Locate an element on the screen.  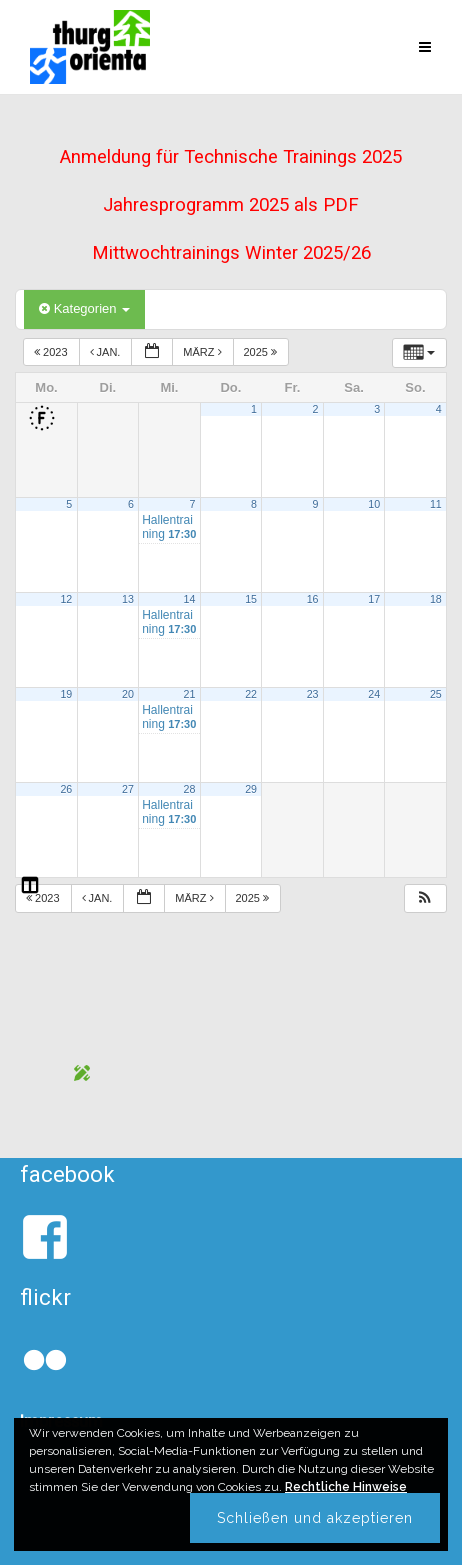
indicates a draft or pending Facebook connection is located at coordinates (42, 418).